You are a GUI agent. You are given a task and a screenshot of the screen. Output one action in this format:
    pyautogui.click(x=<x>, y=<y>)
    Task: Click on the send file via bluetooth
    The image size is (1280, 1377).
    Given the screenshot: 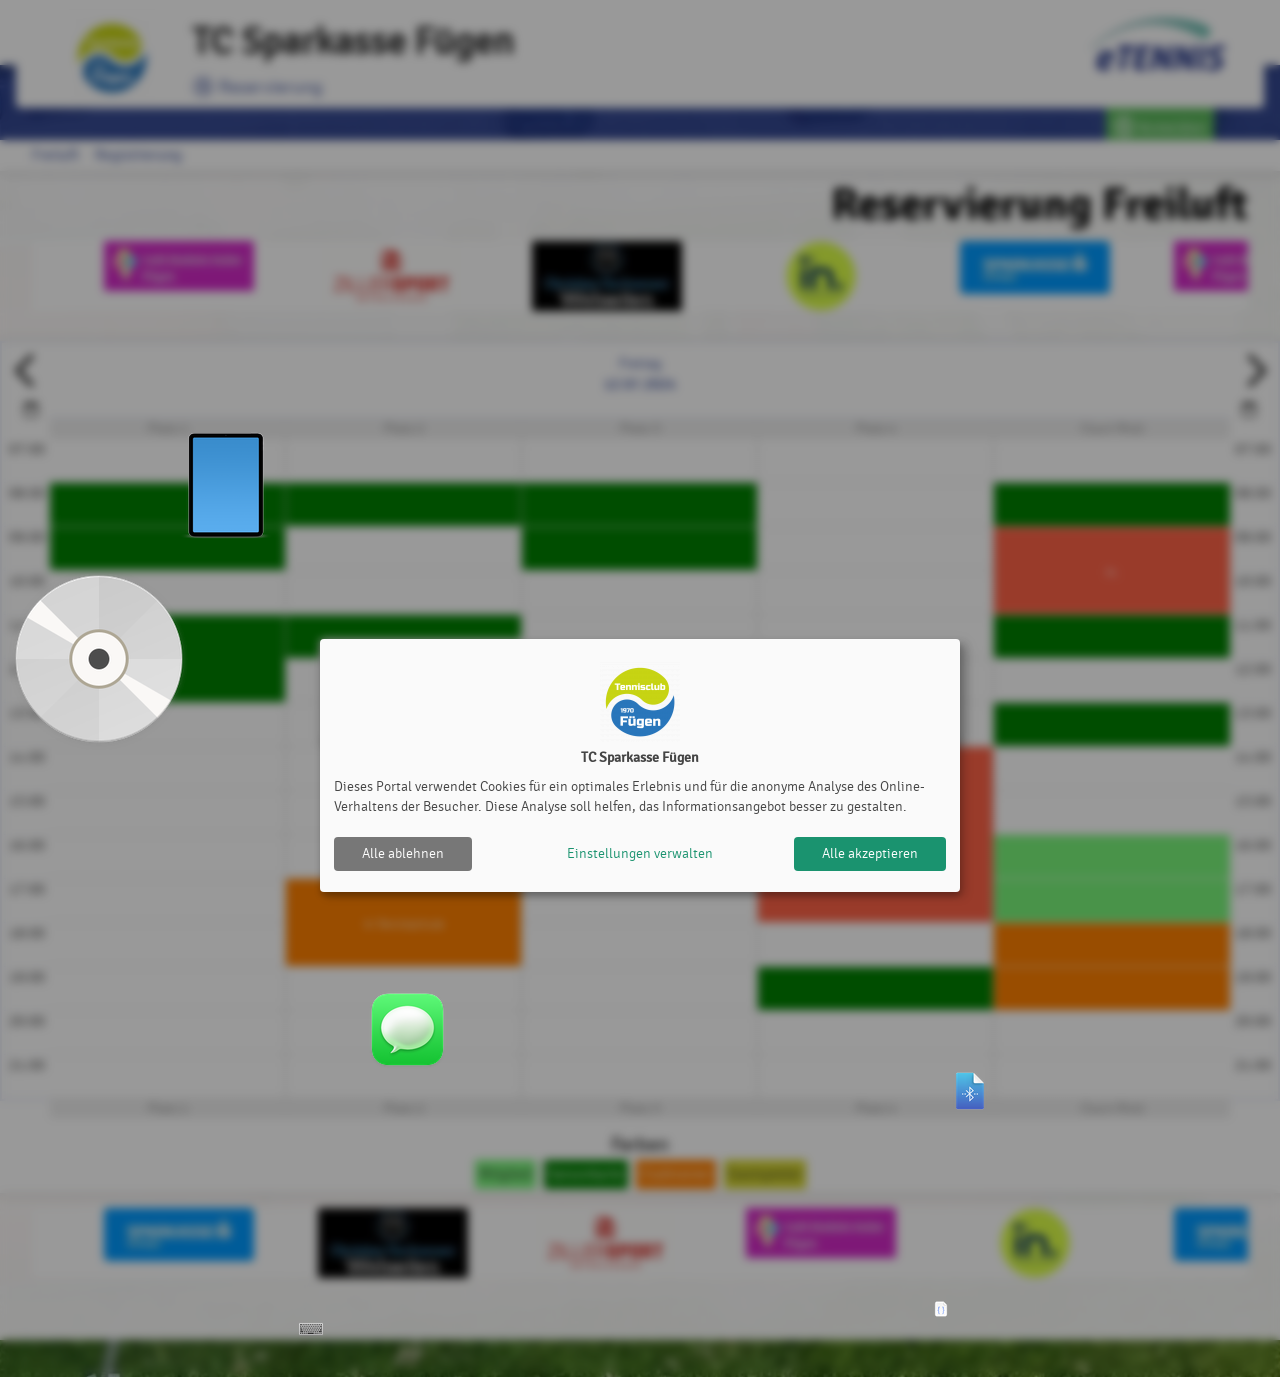 What is the action you would take?
    pyautogui.click(x=970, y=1091)
    